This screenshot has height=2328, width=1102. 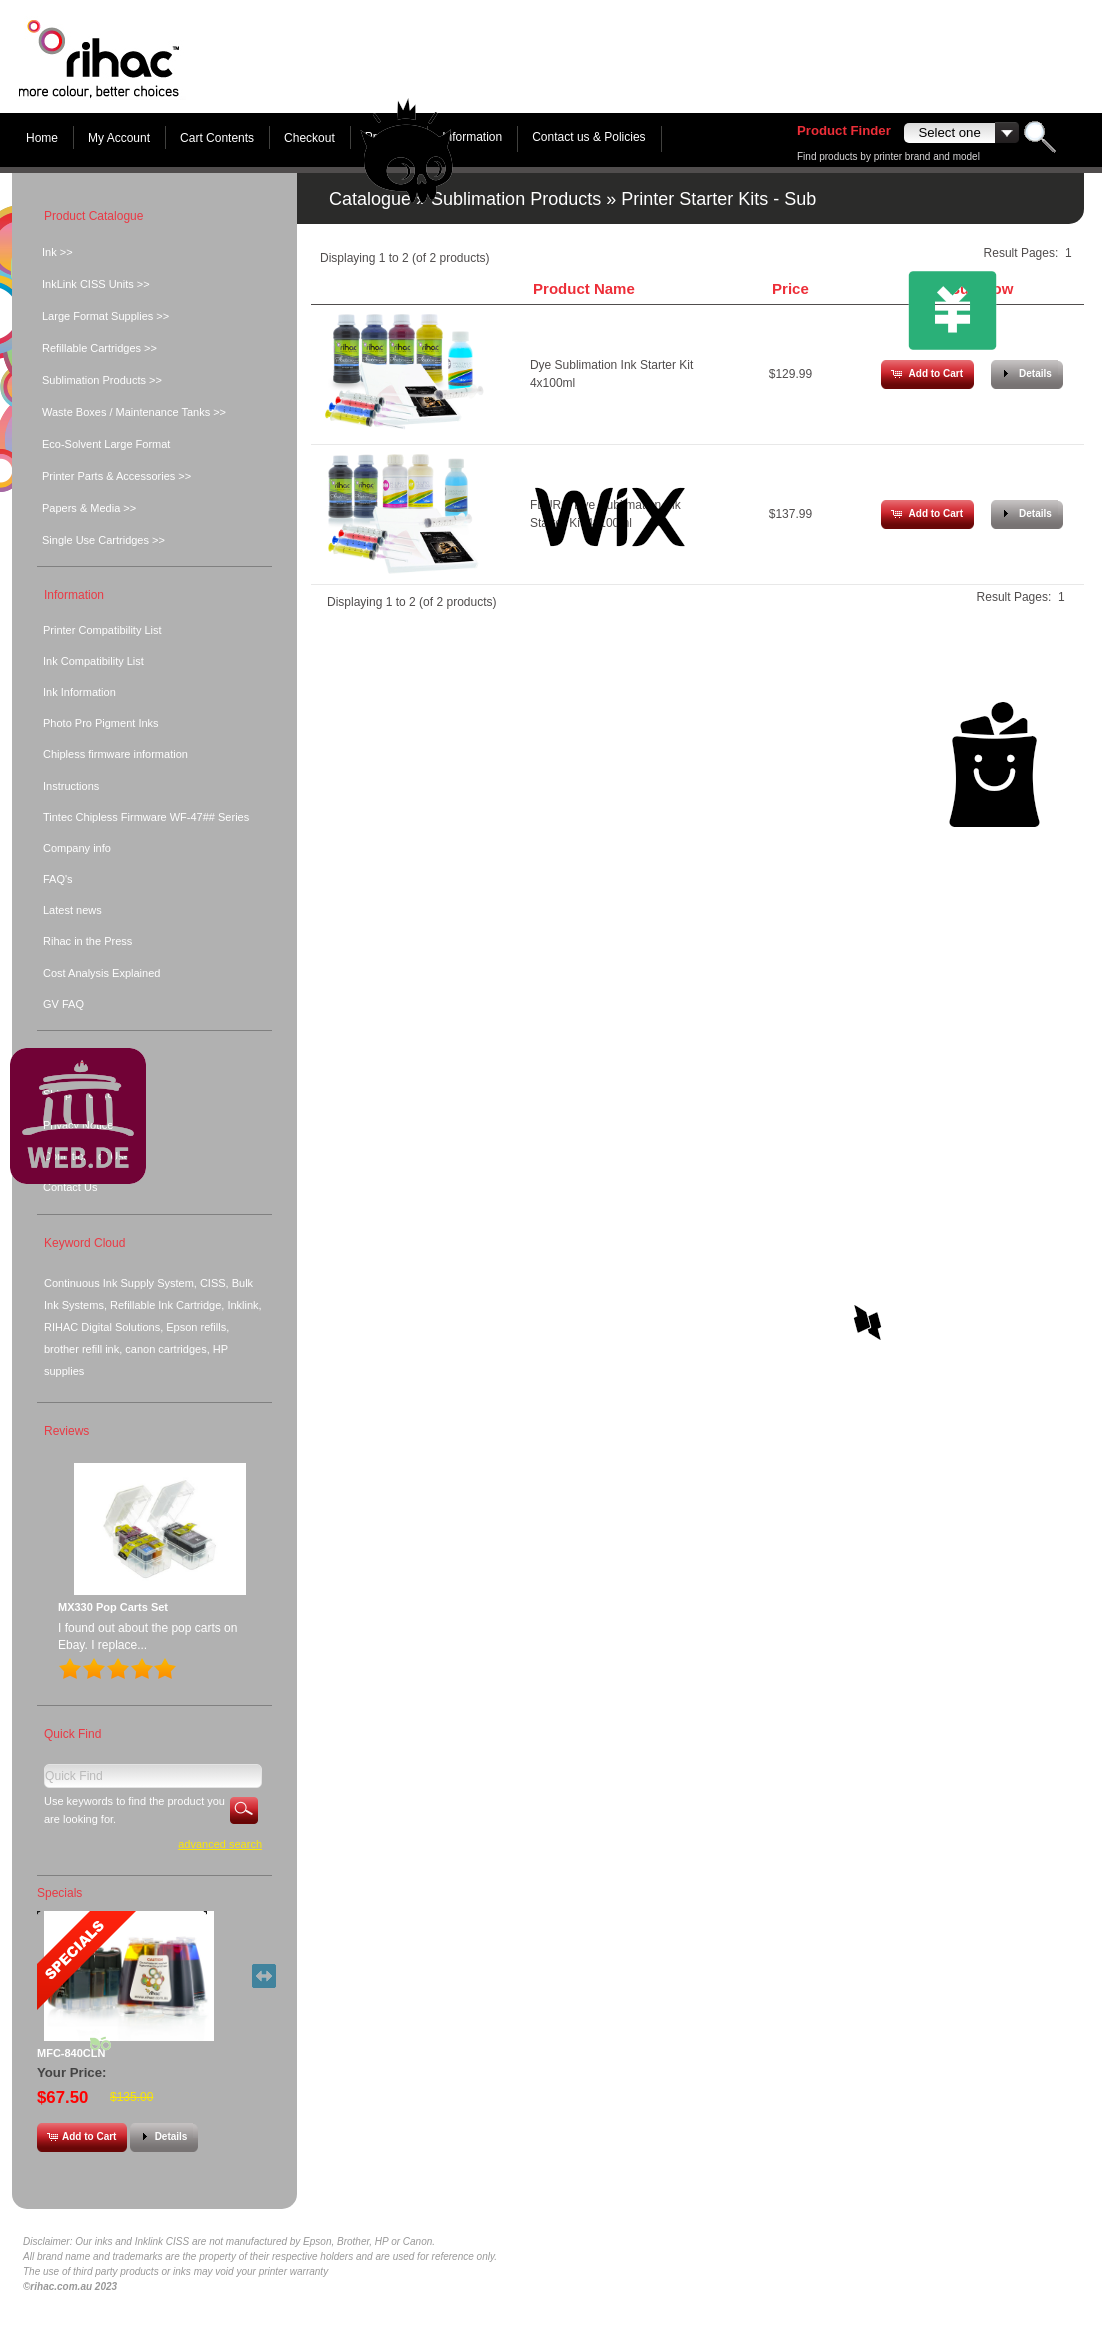 I want to click on visit or connect to wix website builder, so click(x=610, y=517).